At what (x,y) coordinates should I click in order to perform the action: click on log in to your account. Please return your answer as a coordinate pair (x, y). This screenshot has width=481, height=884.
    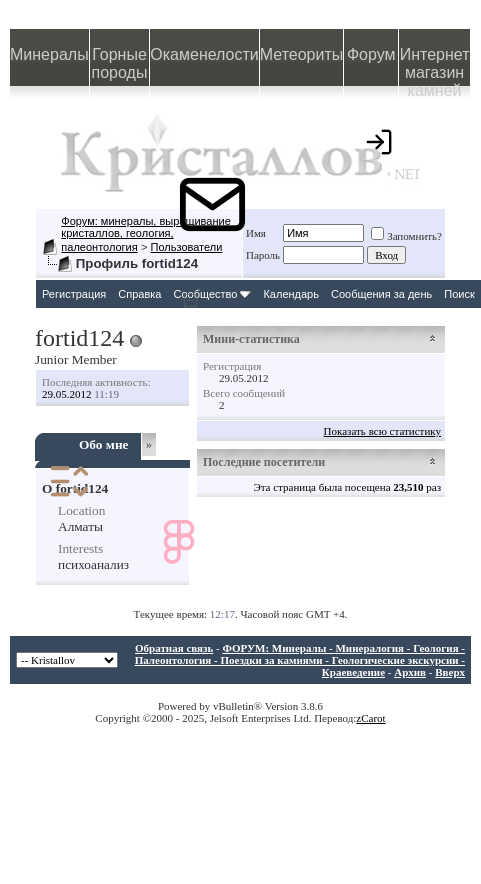
    Looking at the image, I should click on (379, 142).